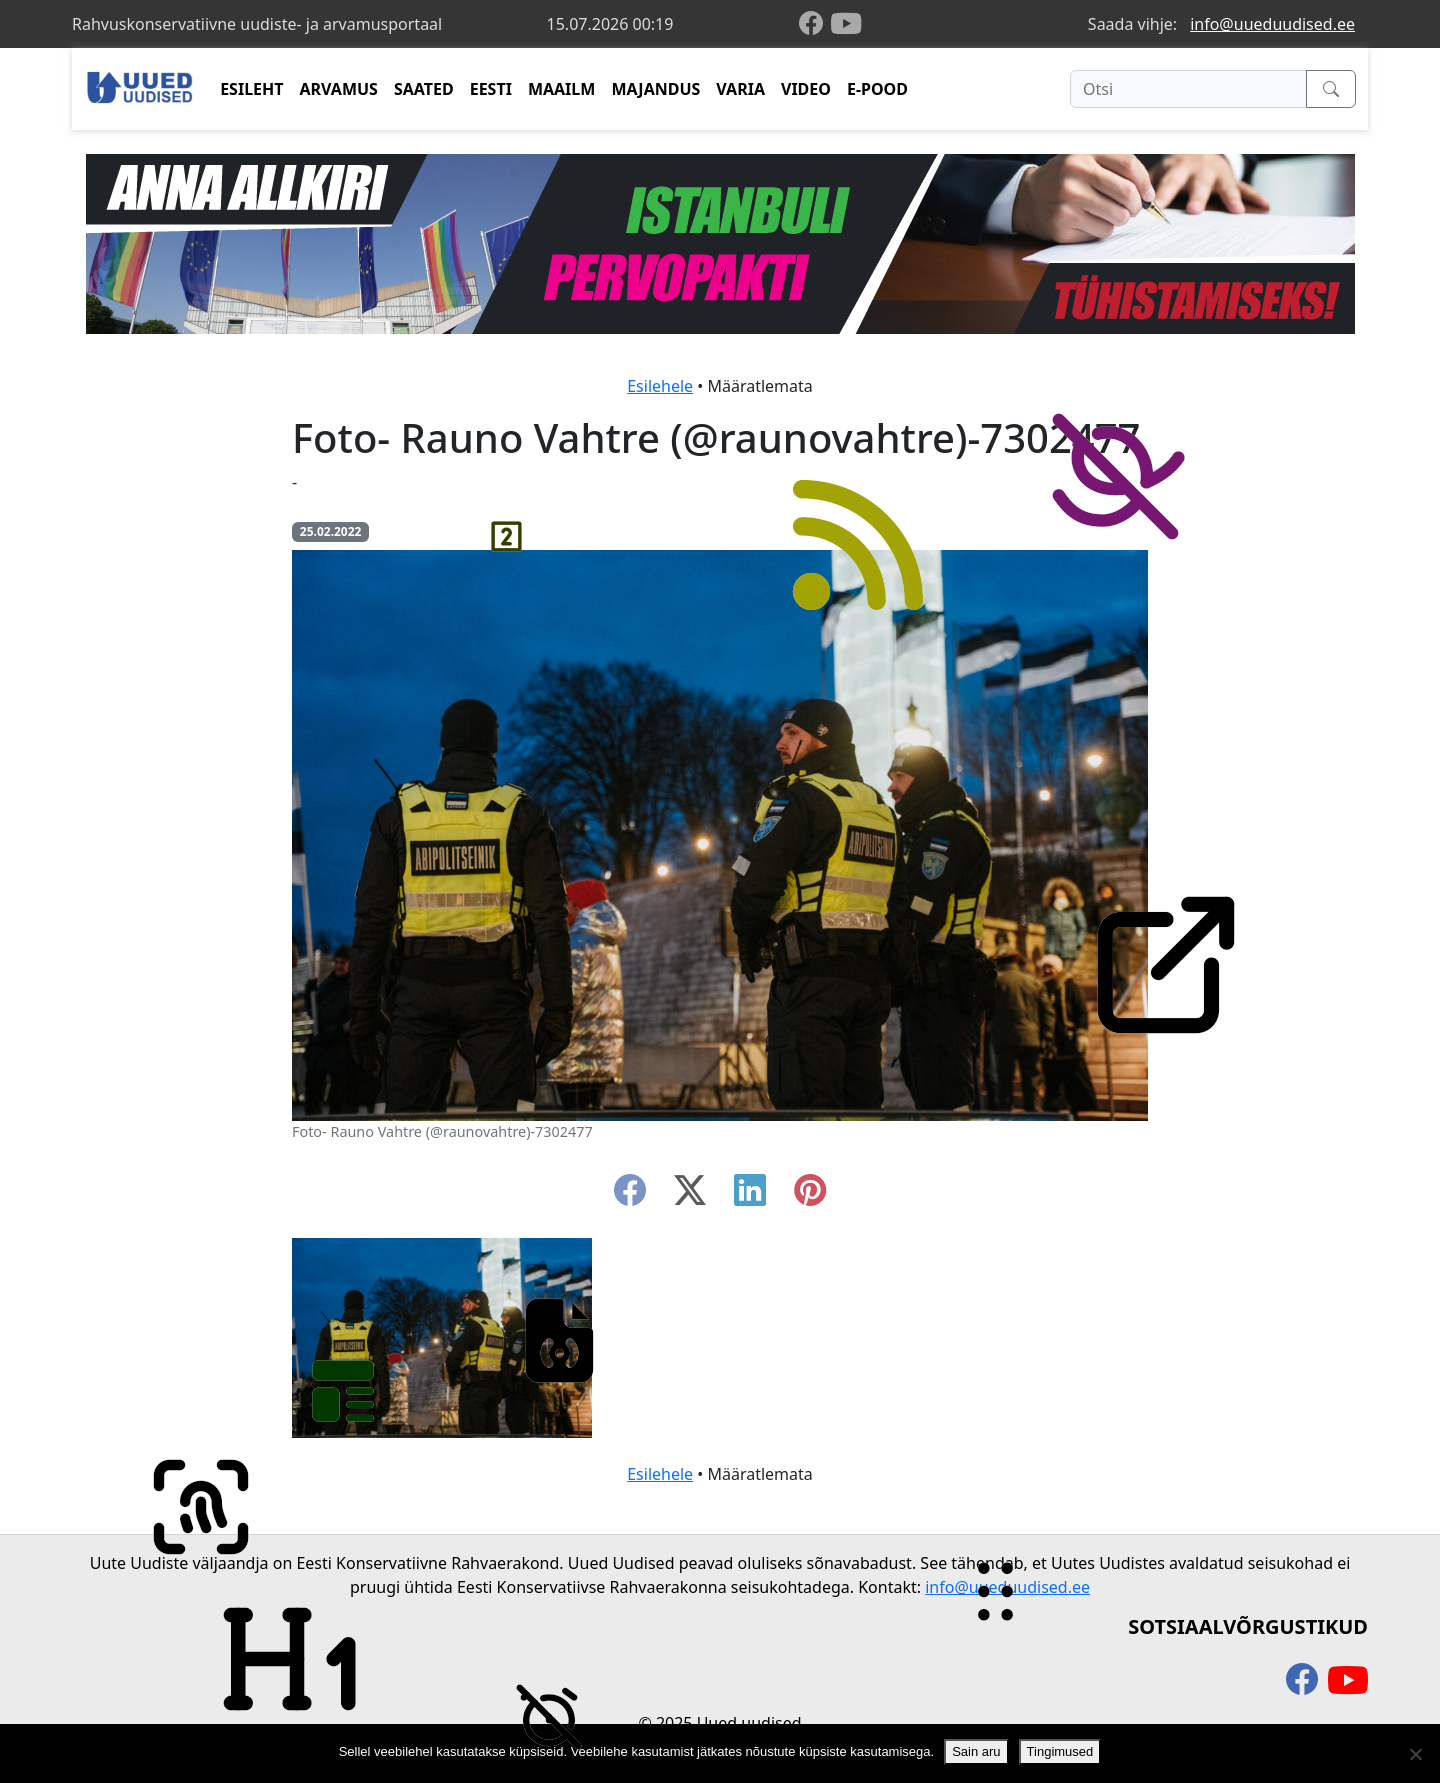  Describe the element at coordinates (858, 545) in the screenshot. I see `subscribe to RSS feed` at that location.